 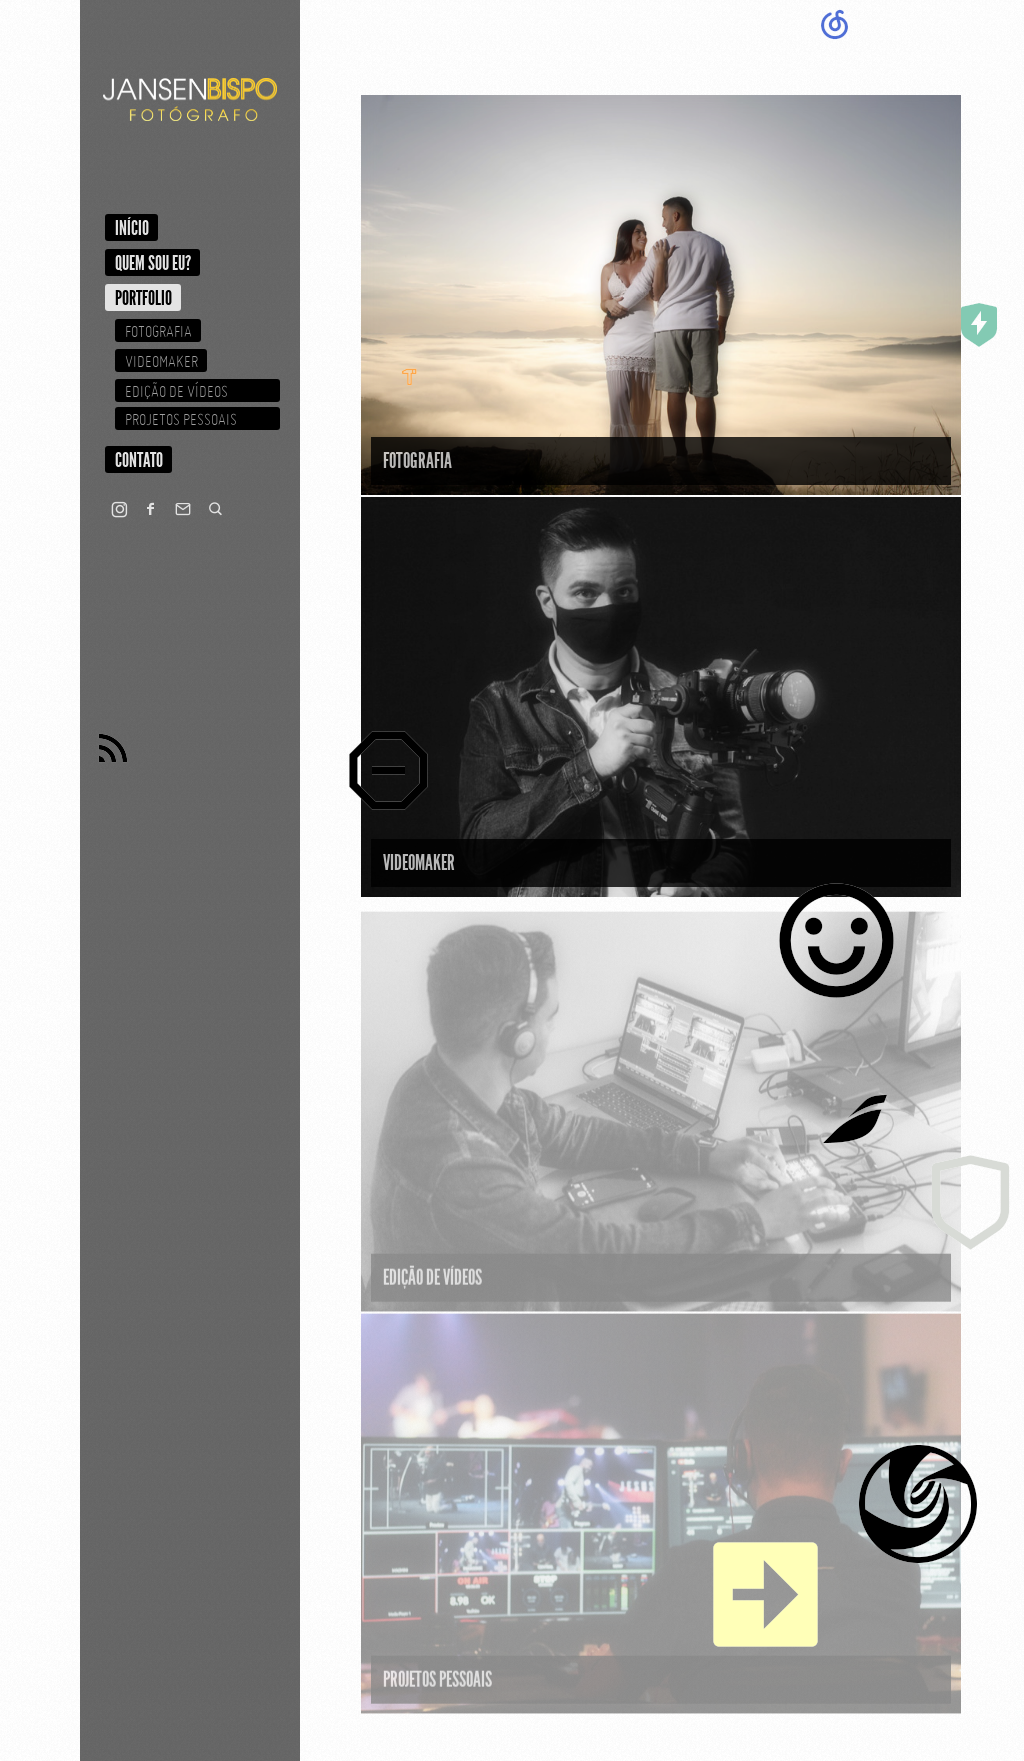 I want to click on access security settings, so click(x=970, y=1202).